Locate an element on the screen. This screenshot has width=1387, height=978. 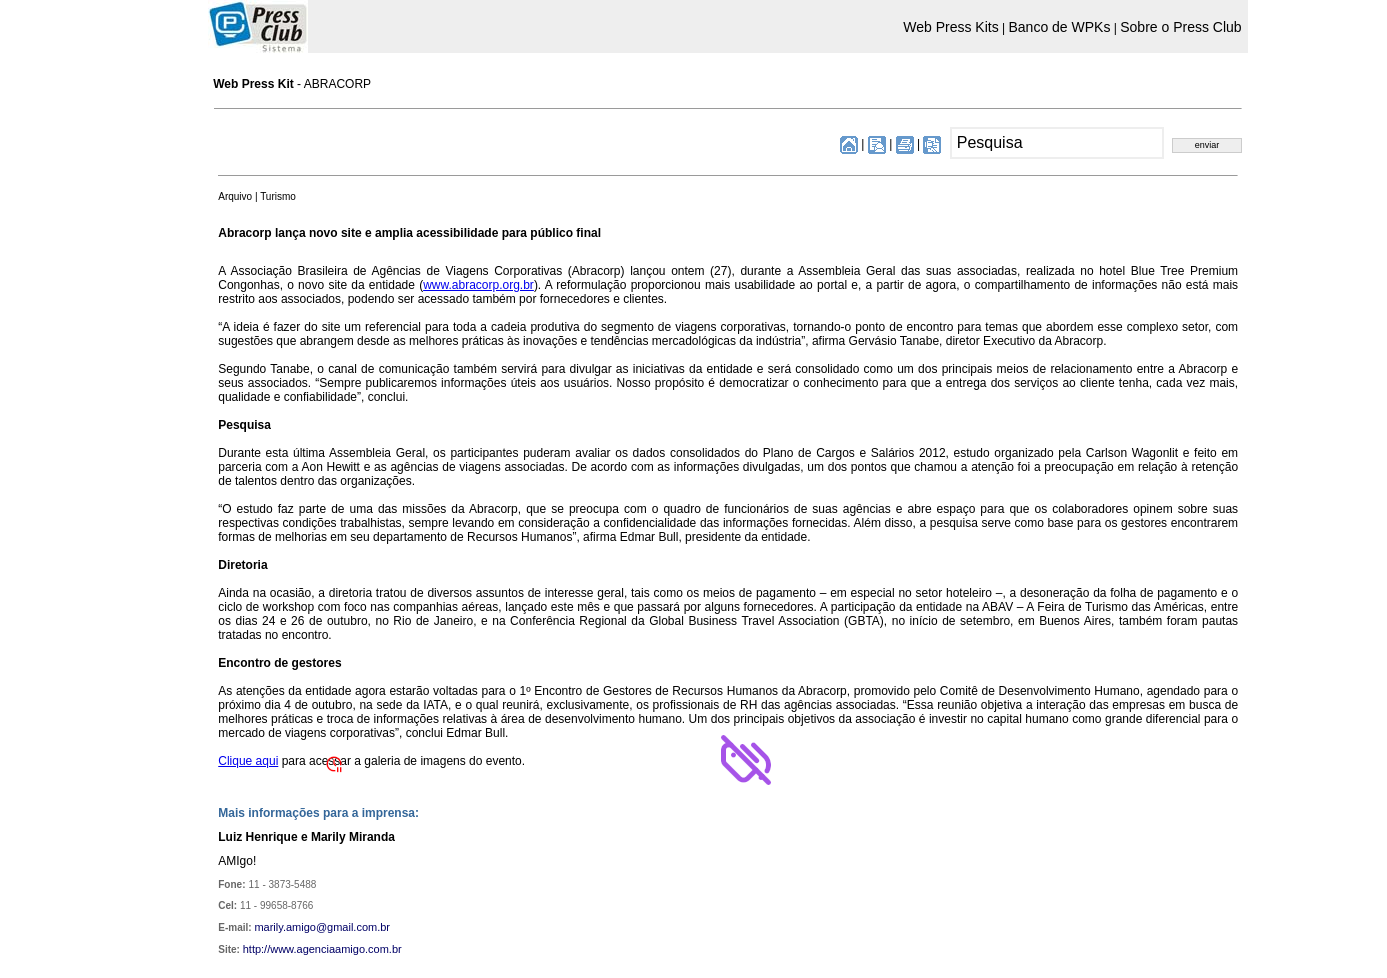
disable or remove tags is located at coordinates (746, 760).